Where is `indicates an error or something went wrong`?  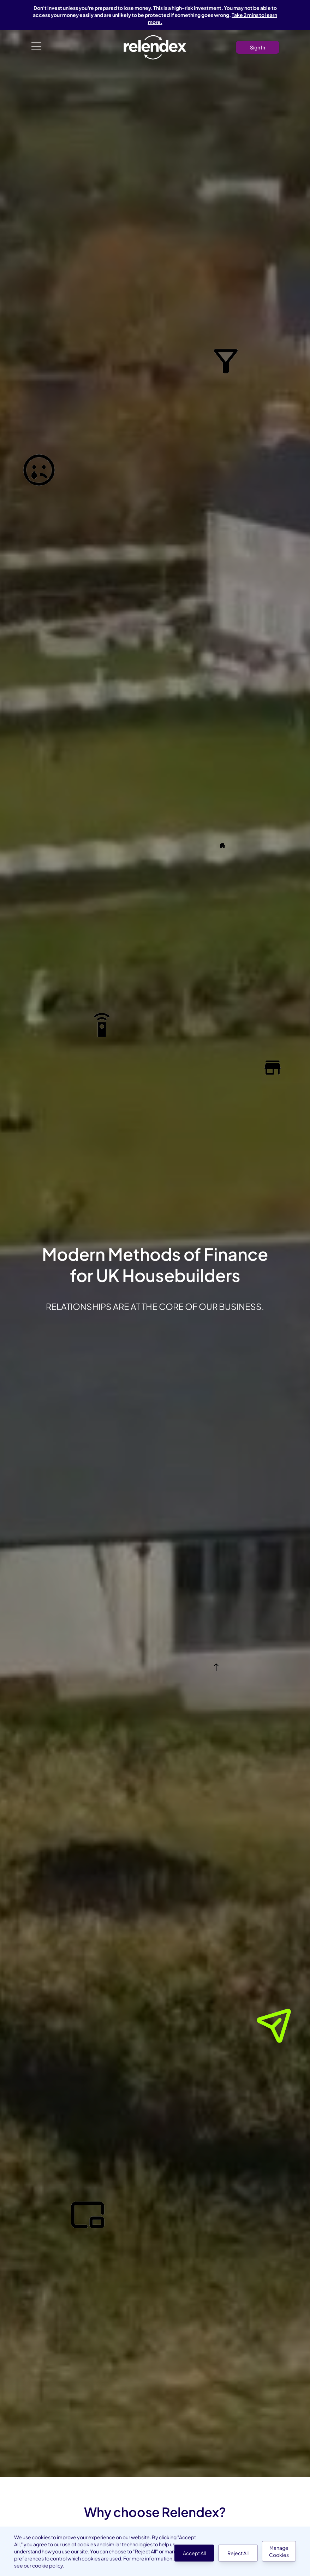
indicates an error or something went wrong is located at coordinates (39, 470).